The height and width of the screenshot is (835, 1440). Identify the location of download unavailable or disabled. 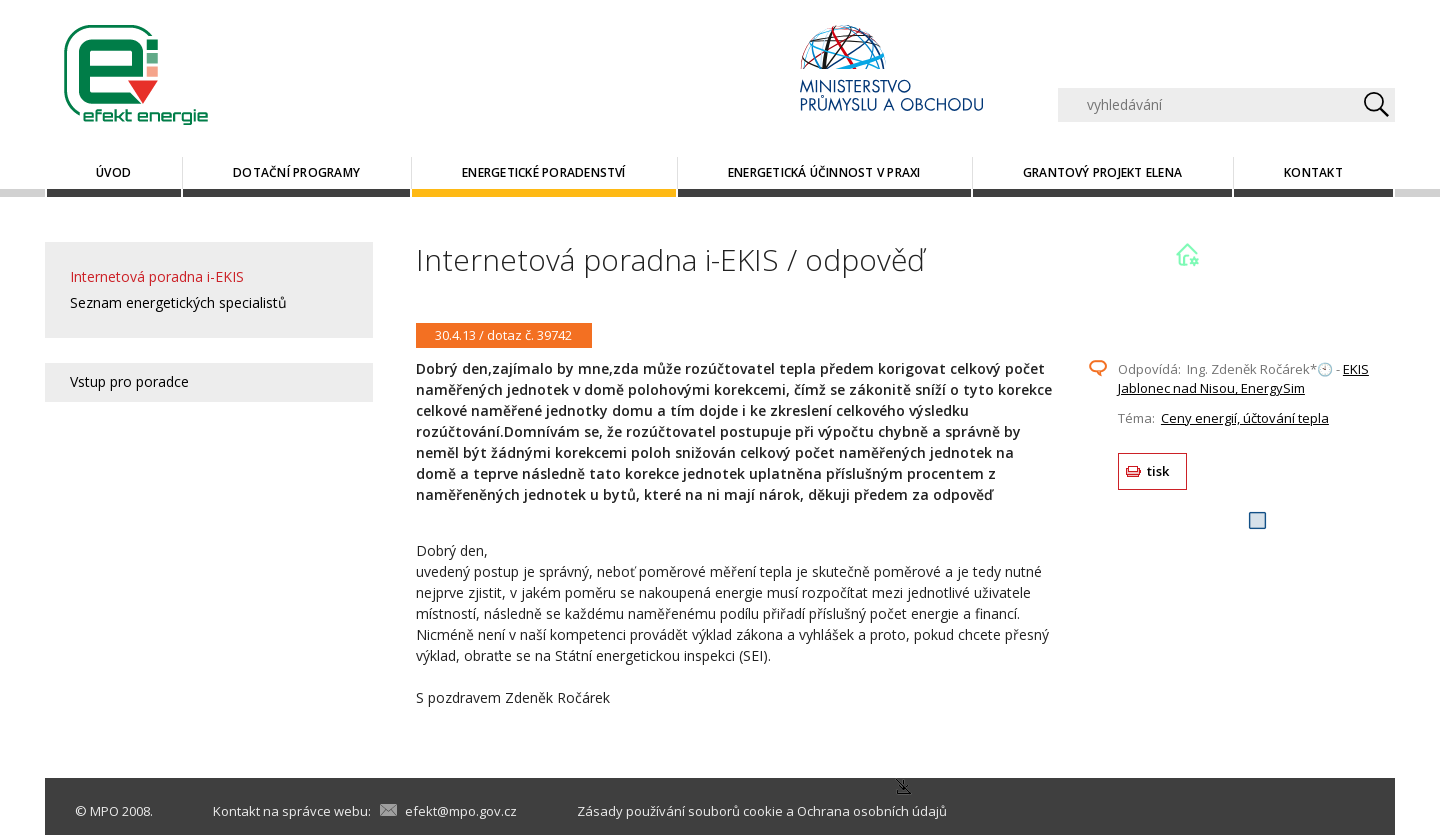
(903, 786).